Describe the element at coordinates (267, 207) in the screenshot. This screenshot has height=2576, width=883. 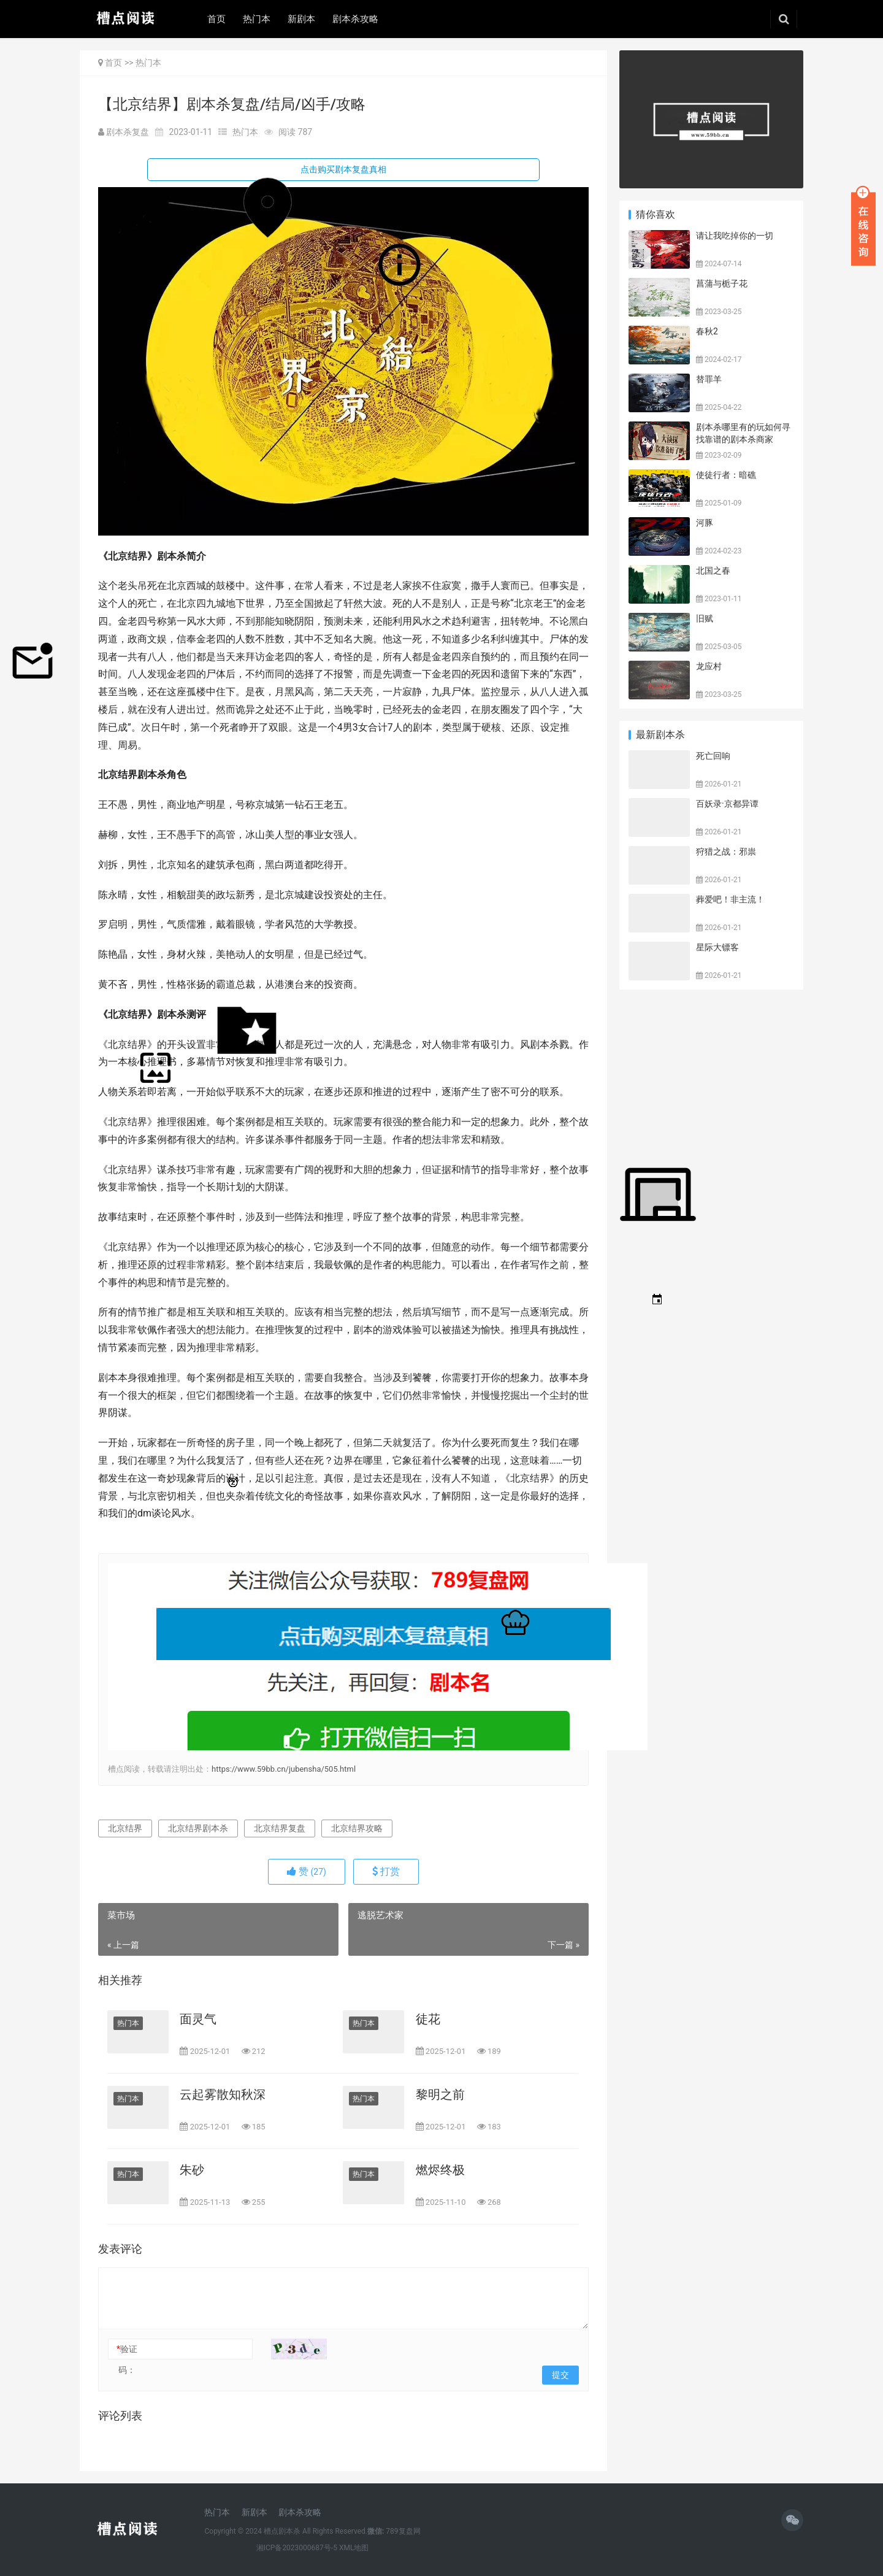
I see `view location on map` at that location.